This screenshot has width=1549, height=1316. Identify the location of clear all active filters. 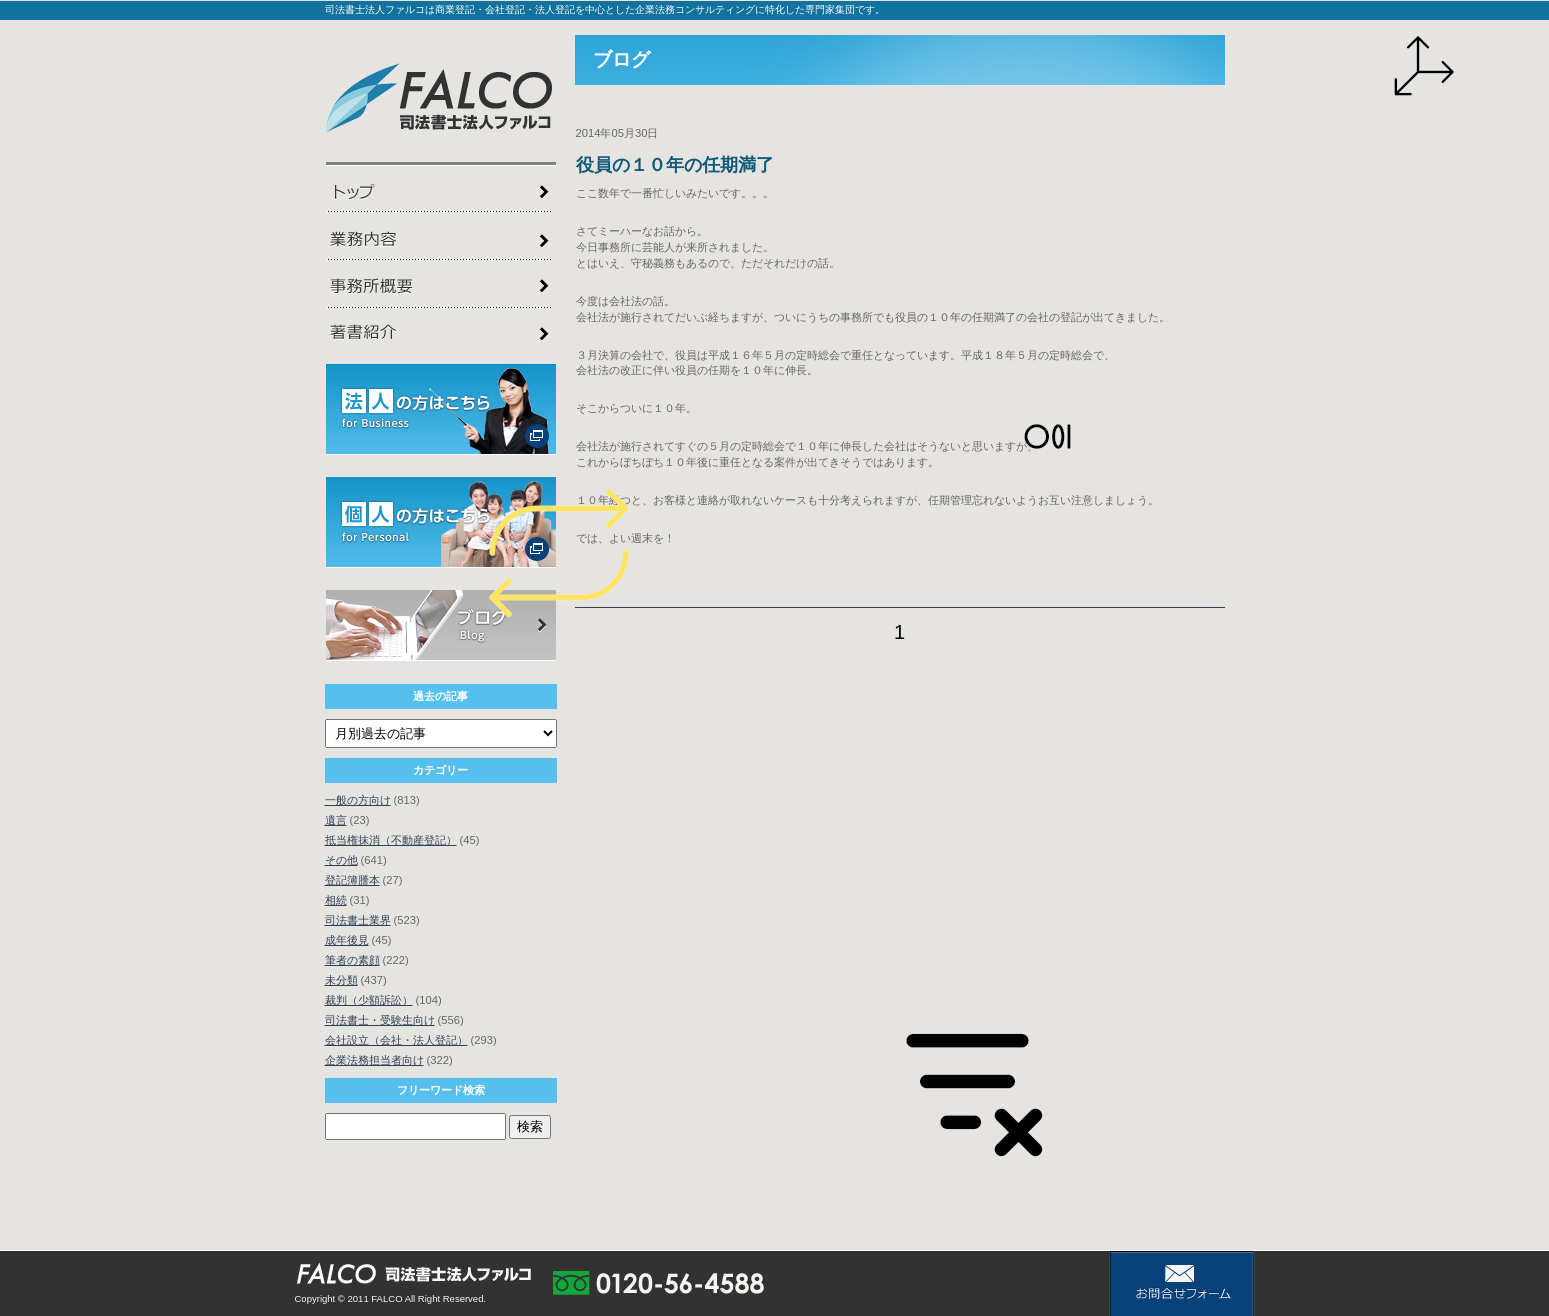
(967, 1081).